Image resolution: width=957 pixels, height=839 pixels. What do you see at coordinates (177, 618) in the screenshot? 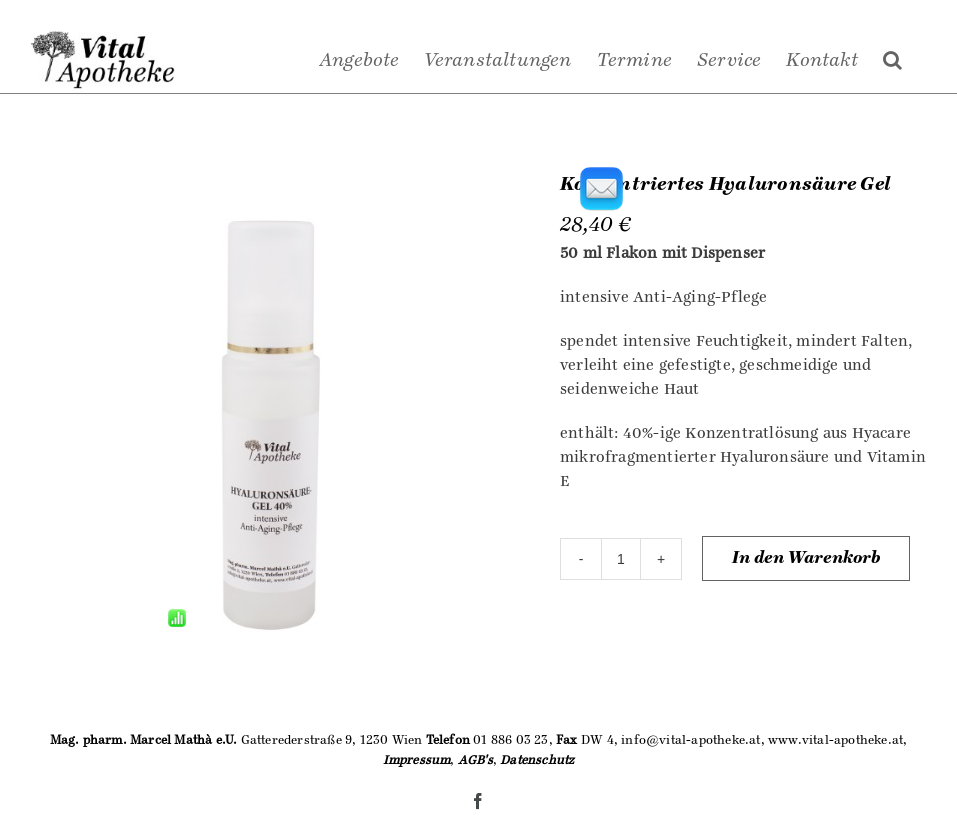
I see `open Numbers spreadsheet app` at bounding box center [177, 618].